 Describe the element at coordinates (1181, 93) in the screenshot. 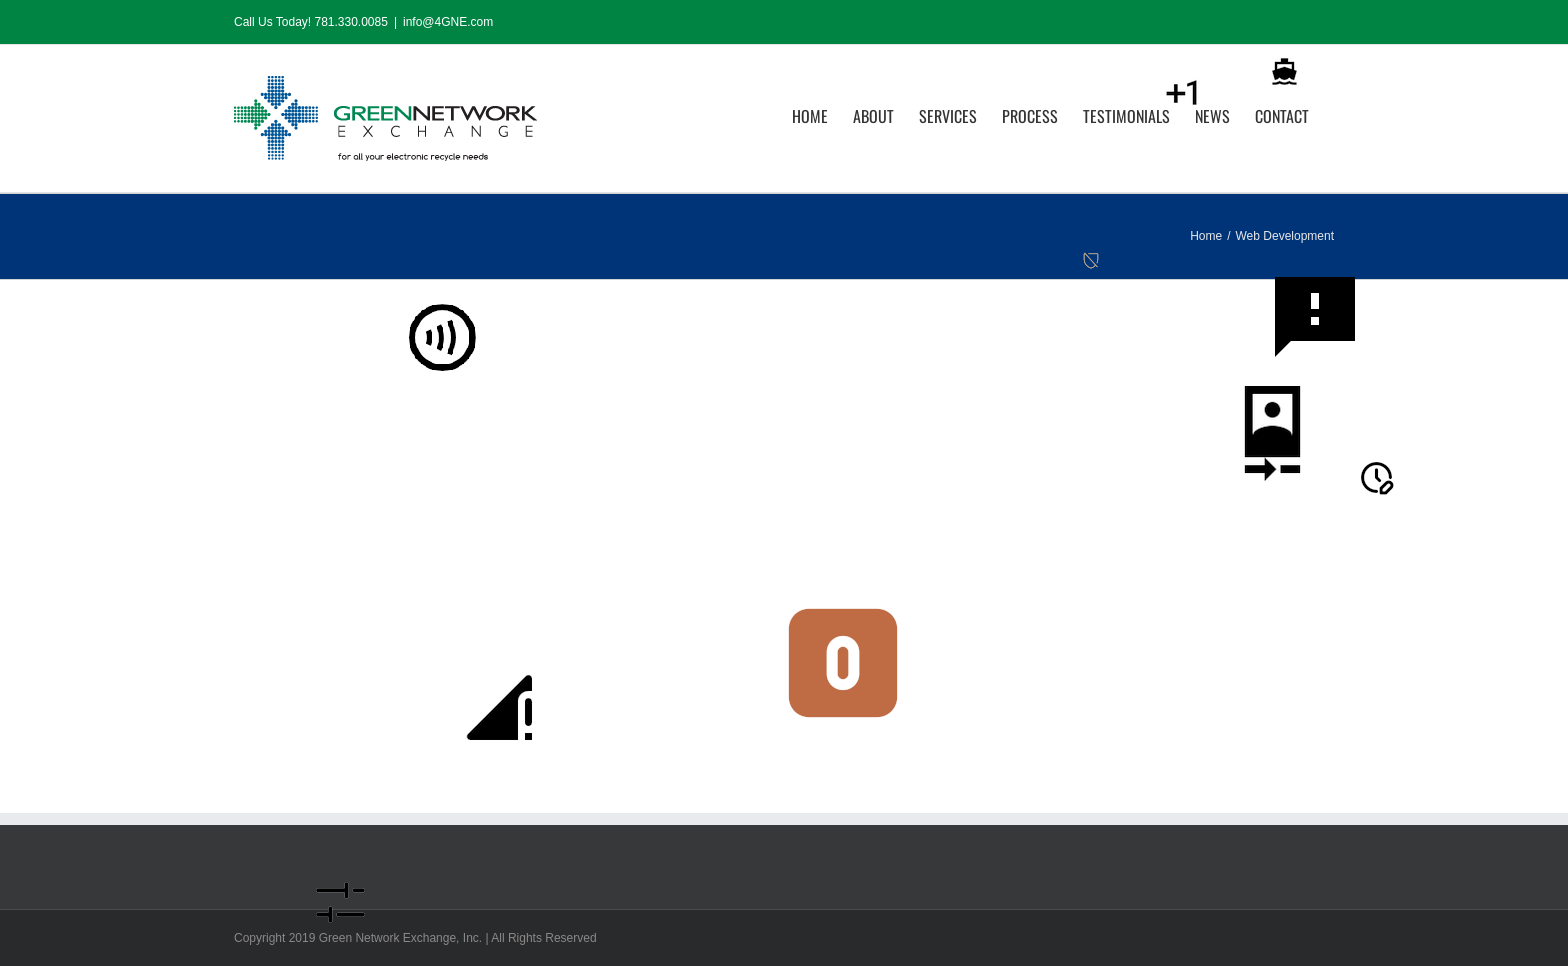

I see `increase exposure by one stop` at that location.